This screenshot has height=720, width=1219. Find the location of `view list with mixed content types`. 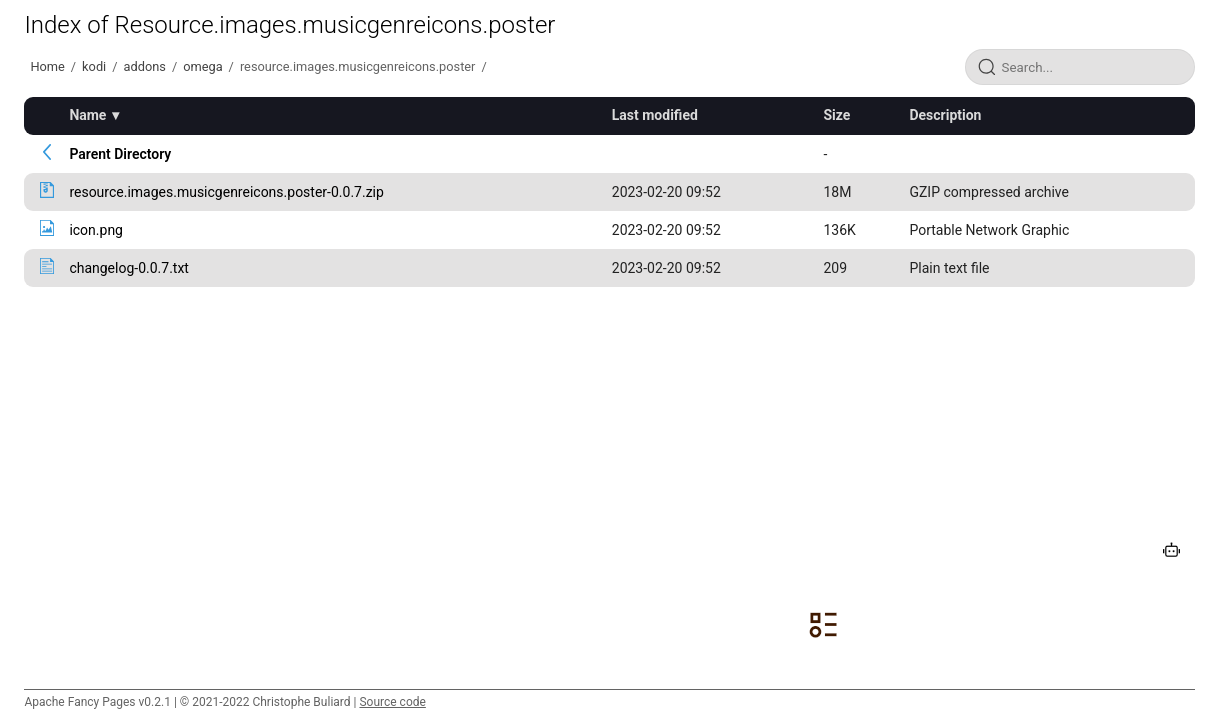

view list with mixed content types is located at coordinates (823, 624).